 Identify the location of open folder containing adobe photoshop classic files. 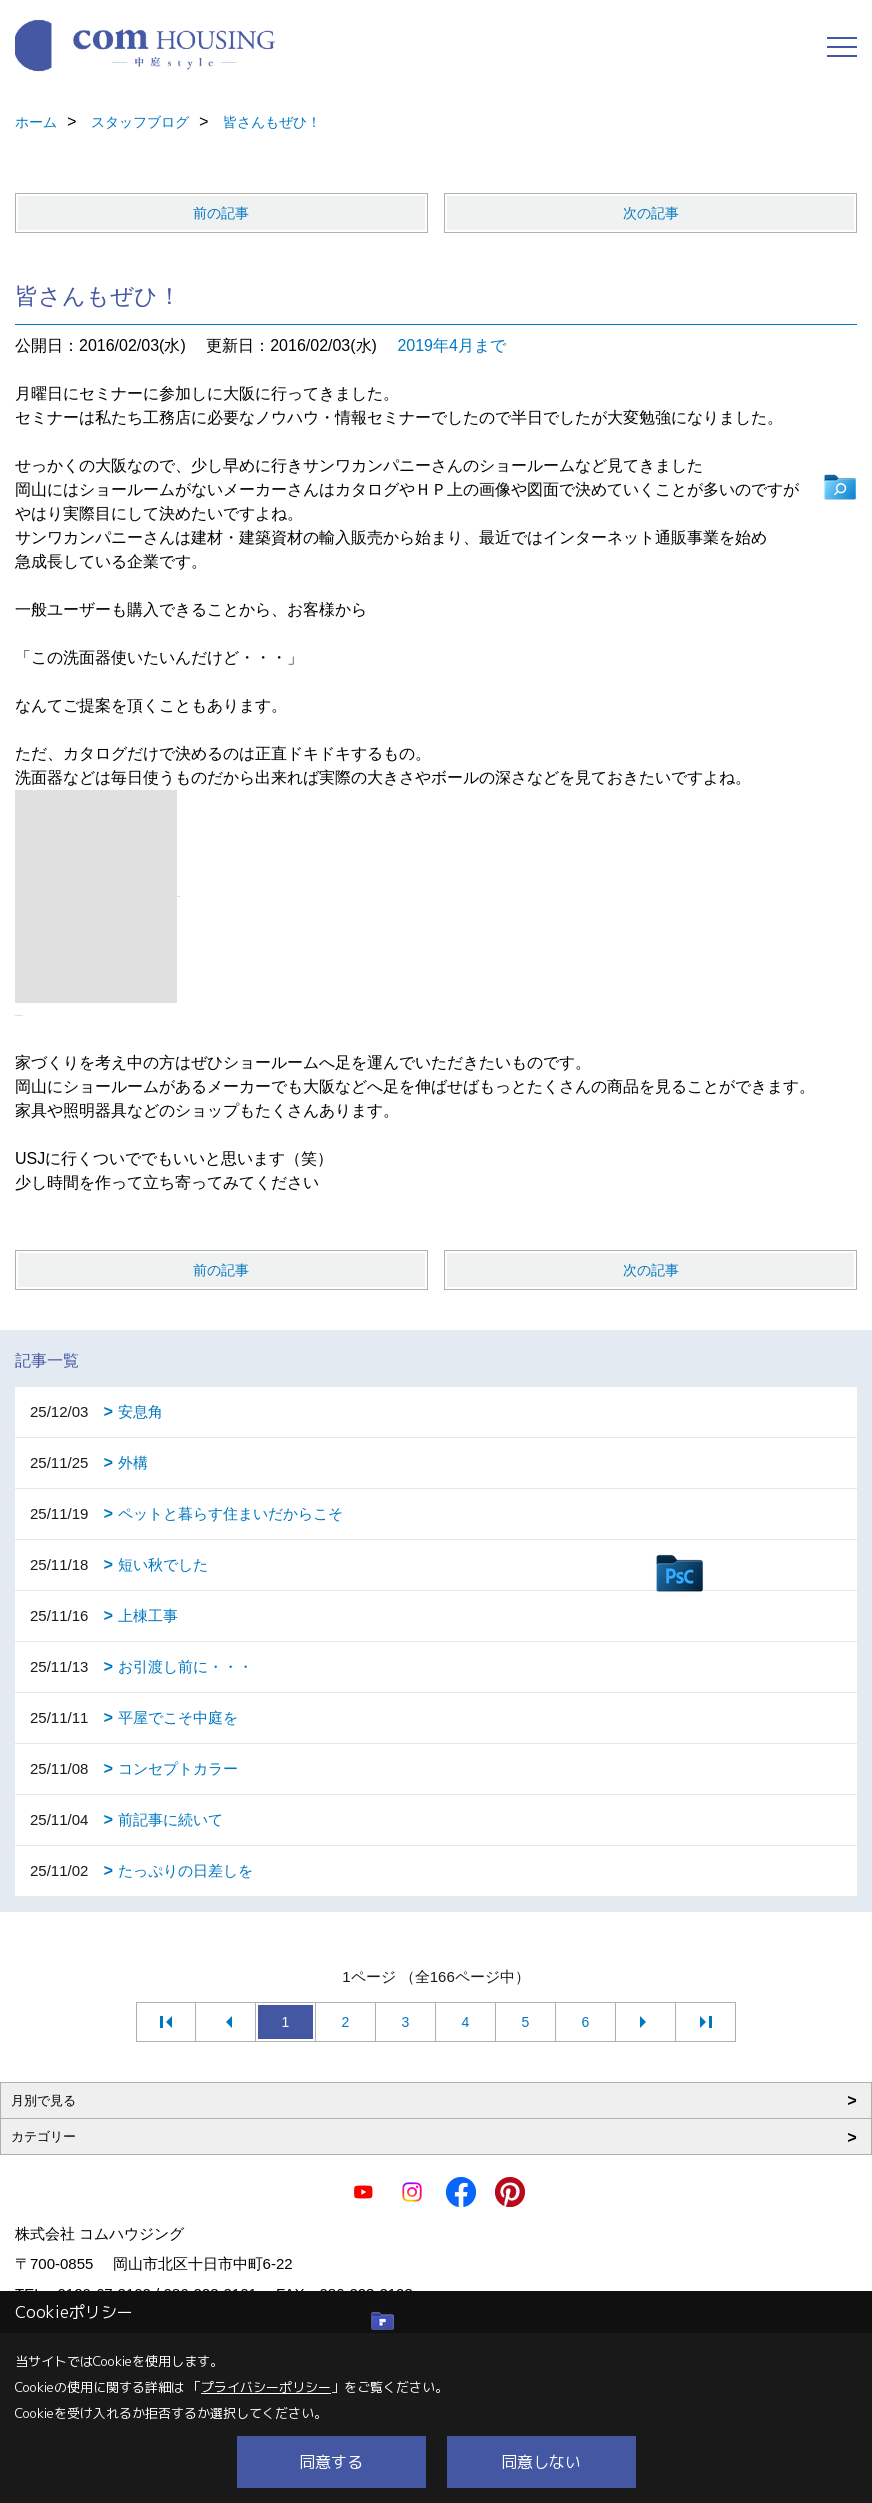
(679, 1574).